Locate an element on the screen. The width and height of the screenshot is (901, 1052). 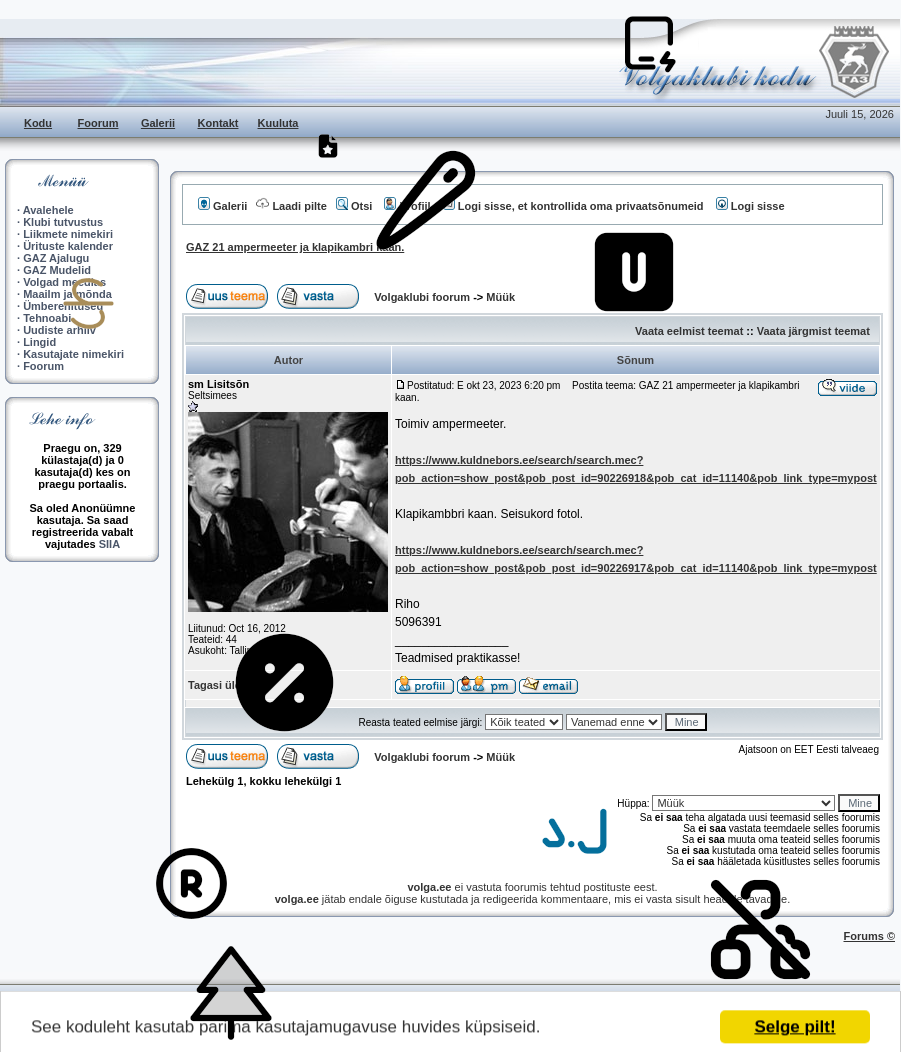
iPad charging status is located at coordinates (649, 43).